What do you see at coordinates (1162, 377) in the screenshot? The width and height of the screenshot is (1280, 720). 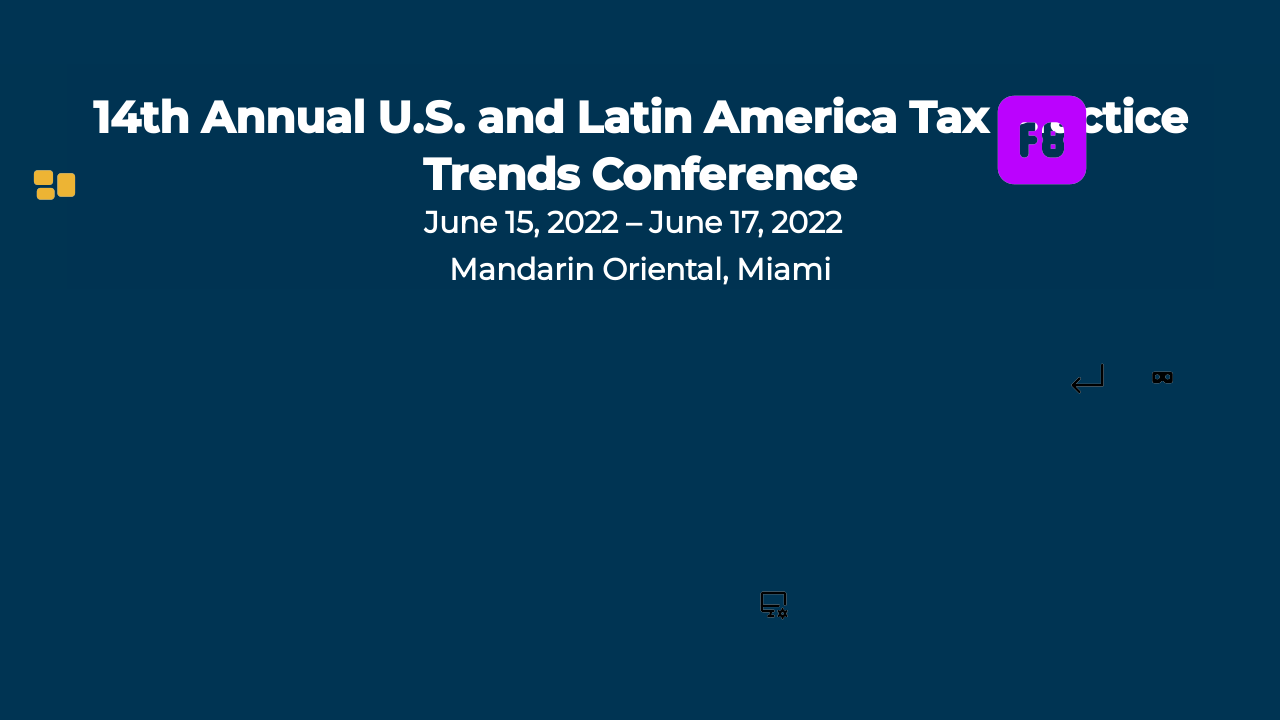 I see `launch virtual reality mode` at bounding box center [1162, 377].